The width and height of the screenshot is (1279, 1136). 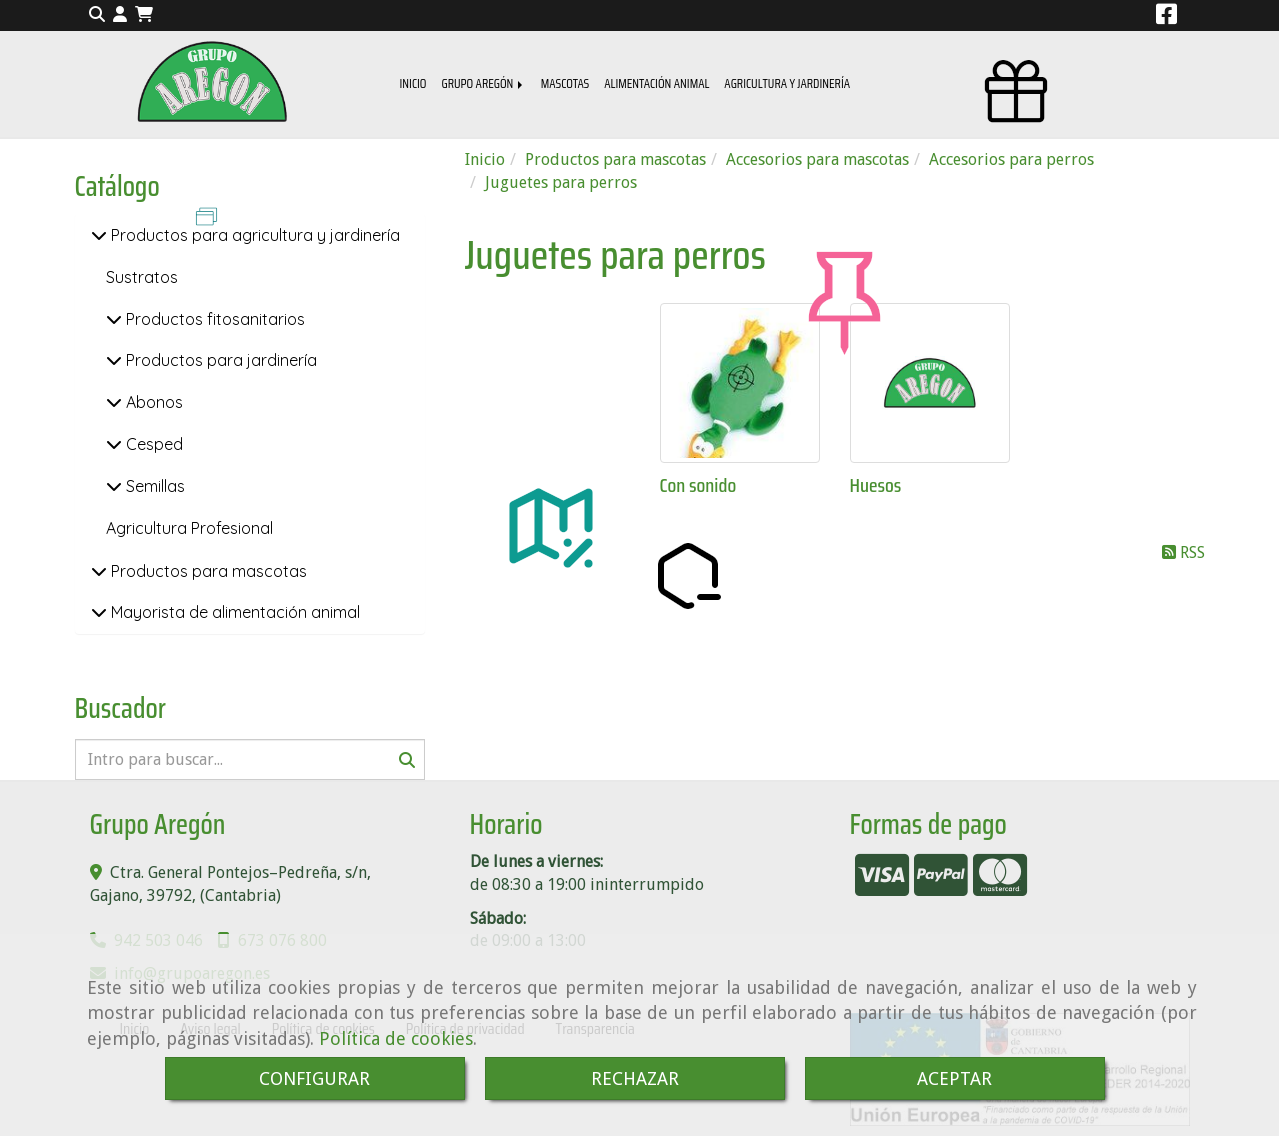 I want to click on view deals and discounts nearby, so click(x=551, y=526).